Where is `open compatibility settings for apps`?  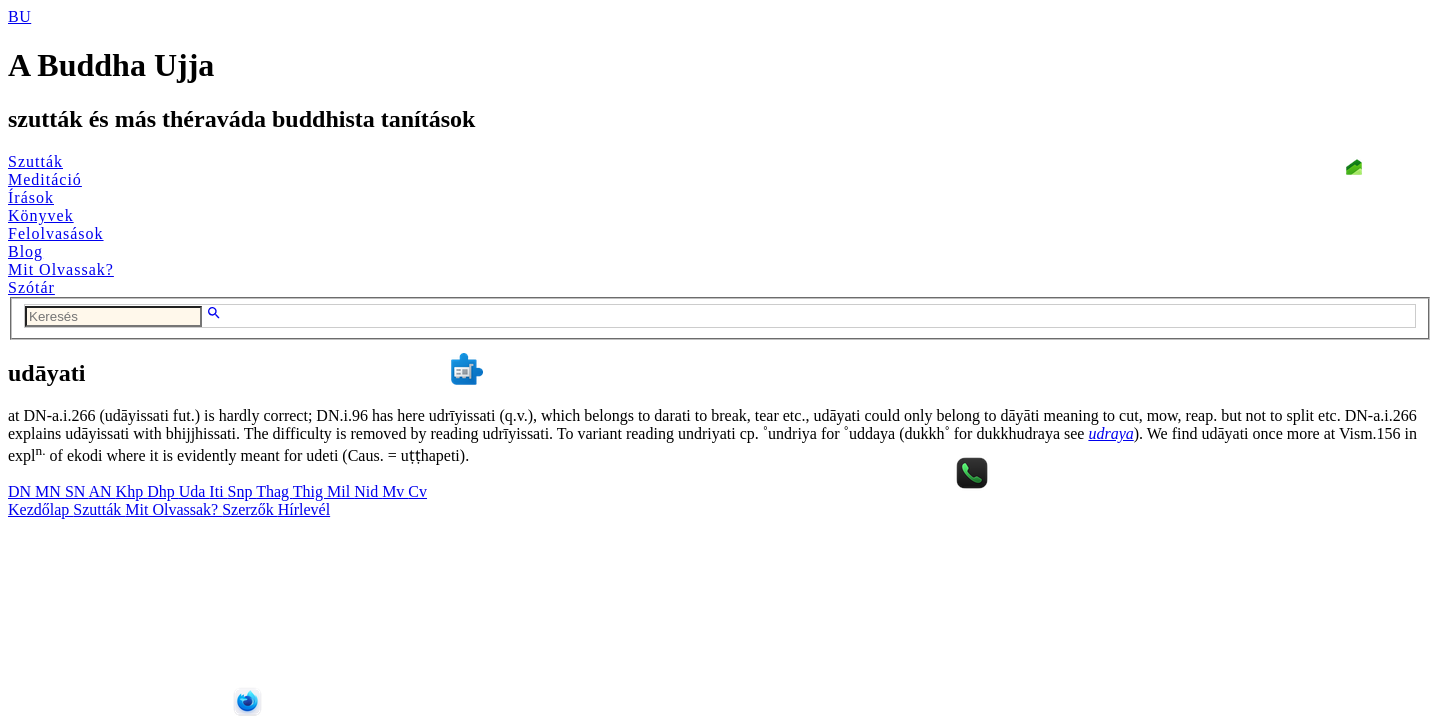
open compatibility settings for apps is located at coordinates (466, 370).